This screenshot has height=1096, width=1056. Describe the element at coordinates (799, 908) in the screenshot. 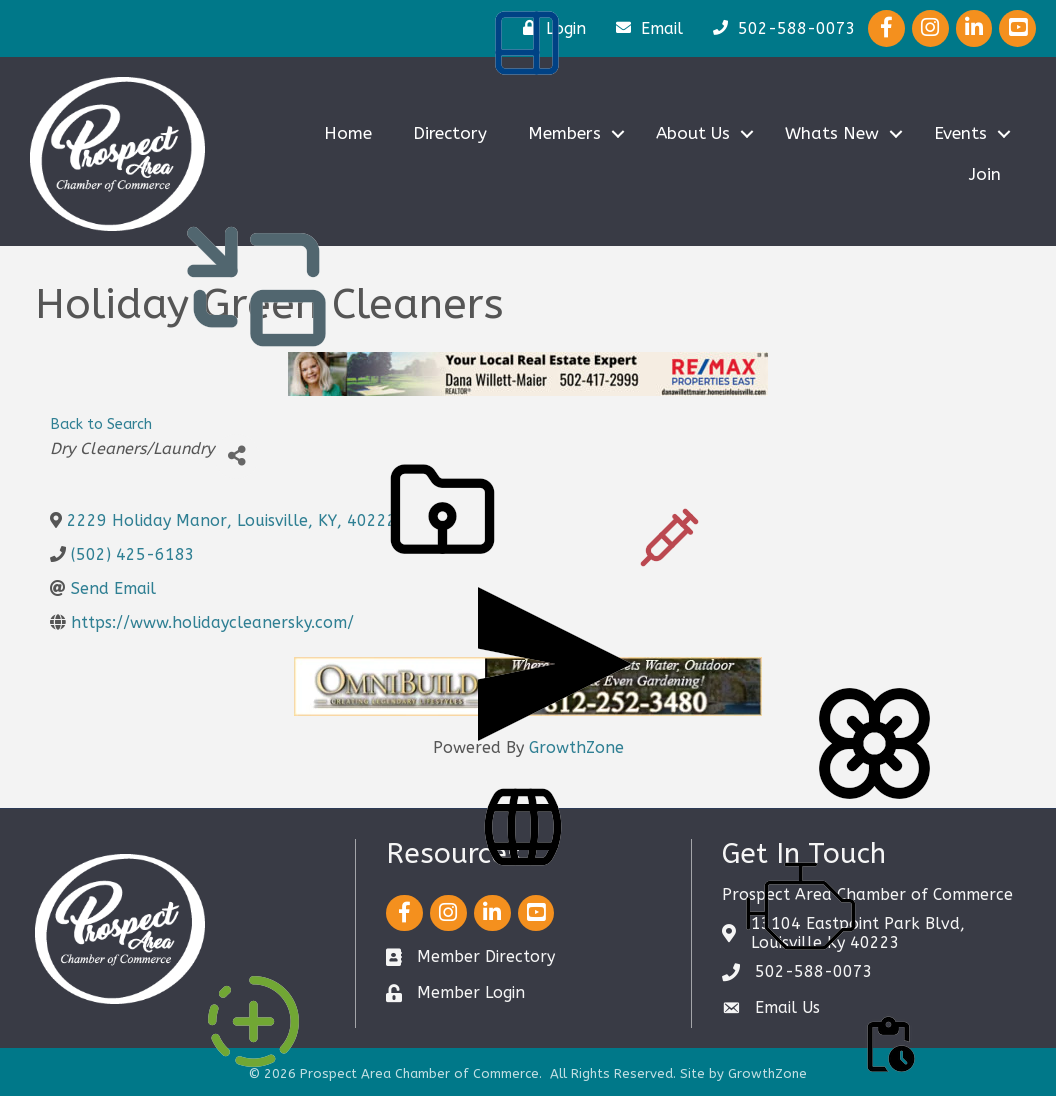

I see `view engine status or diagnostics` at that location.